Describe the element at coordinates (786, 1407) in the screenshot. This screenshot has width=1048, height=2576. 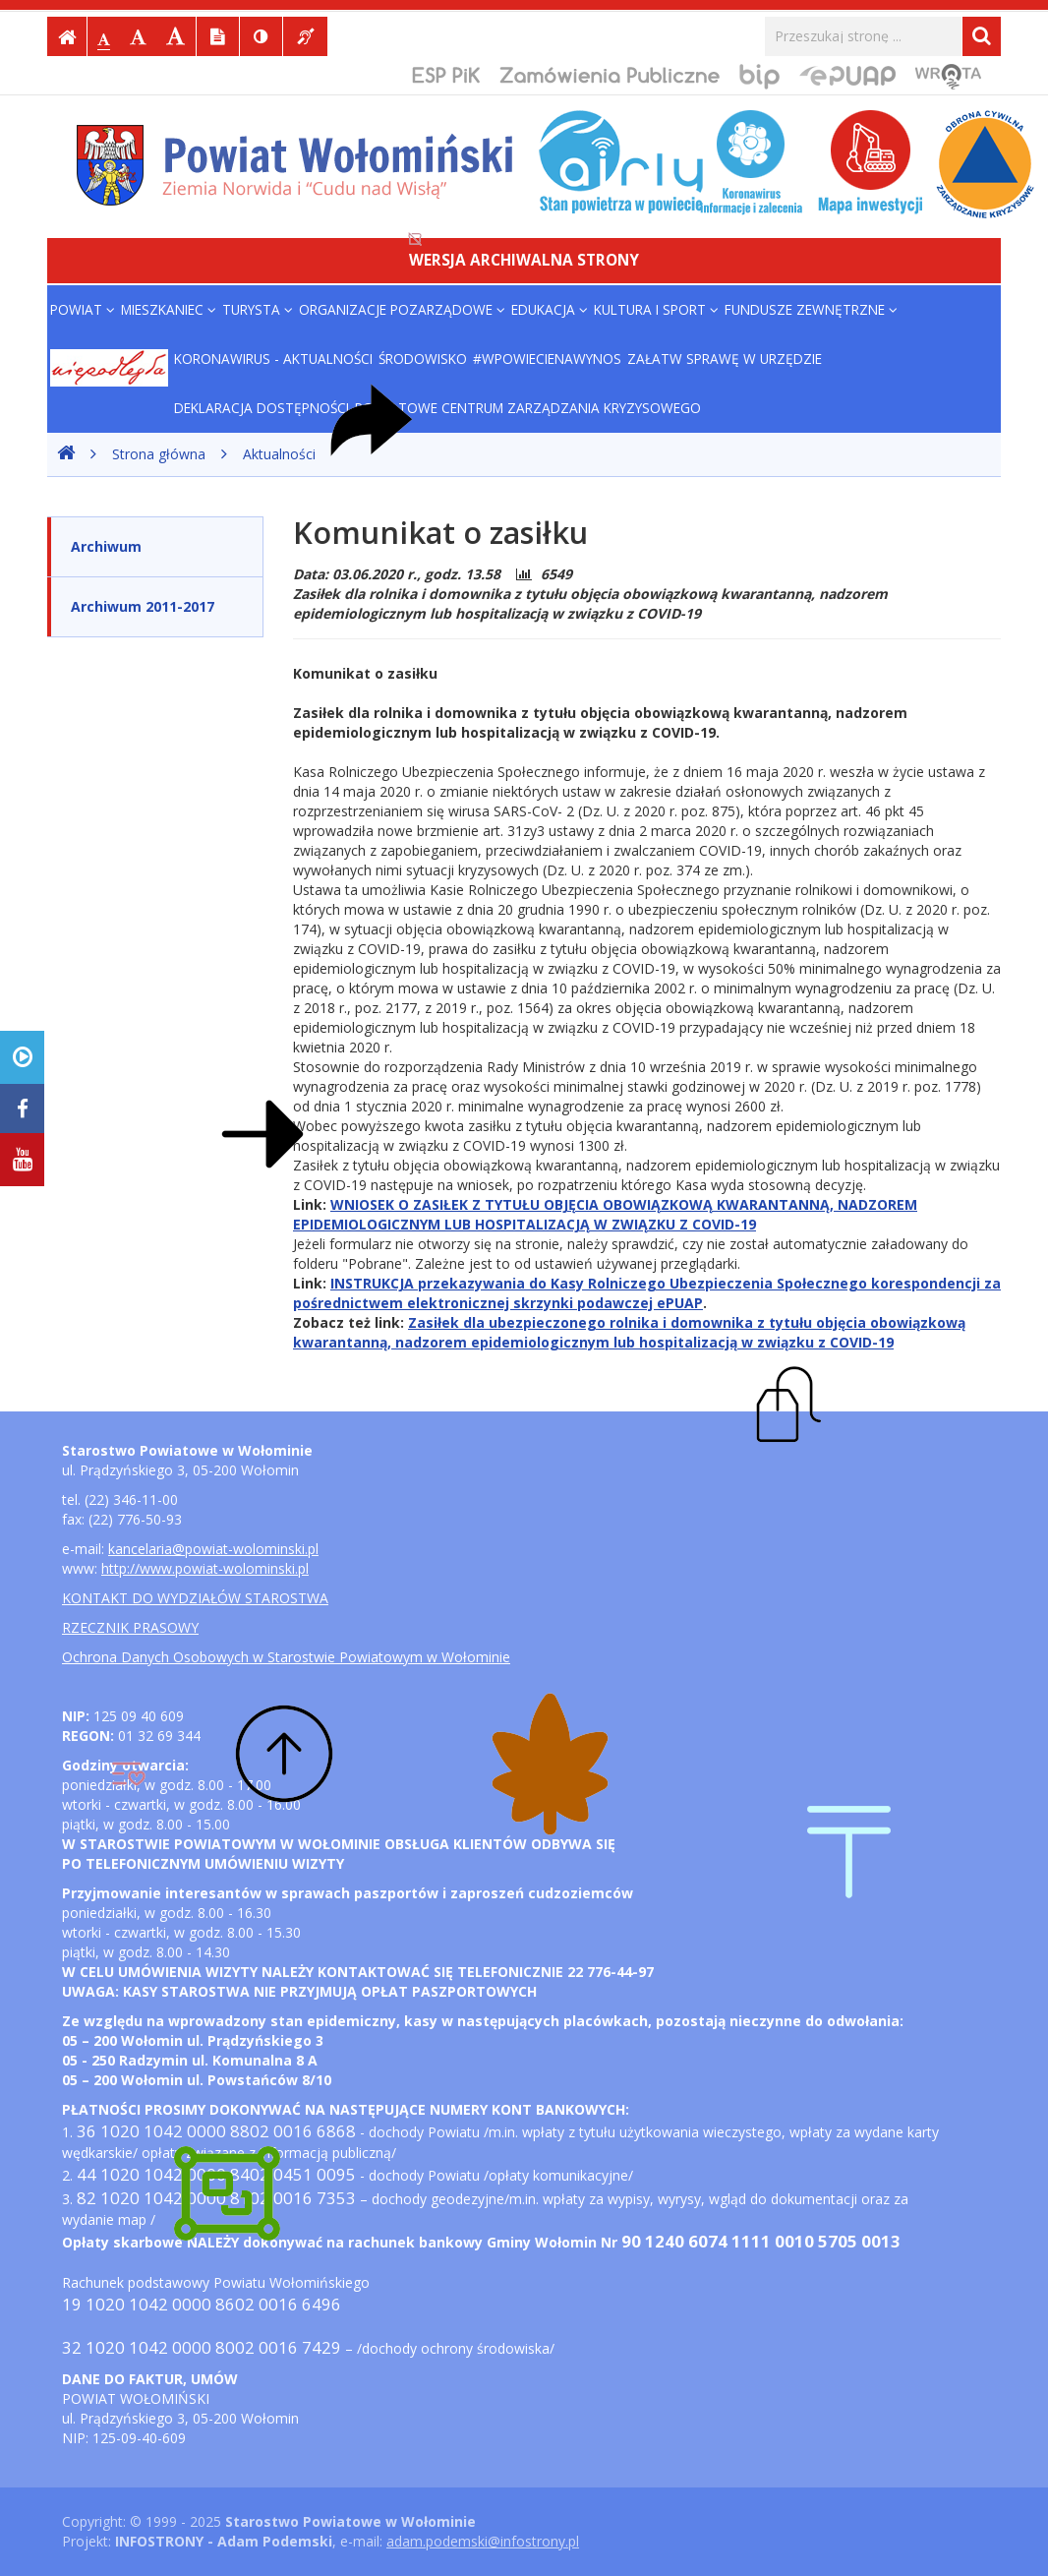
I see `browse tea or hot beverage options` at that location.